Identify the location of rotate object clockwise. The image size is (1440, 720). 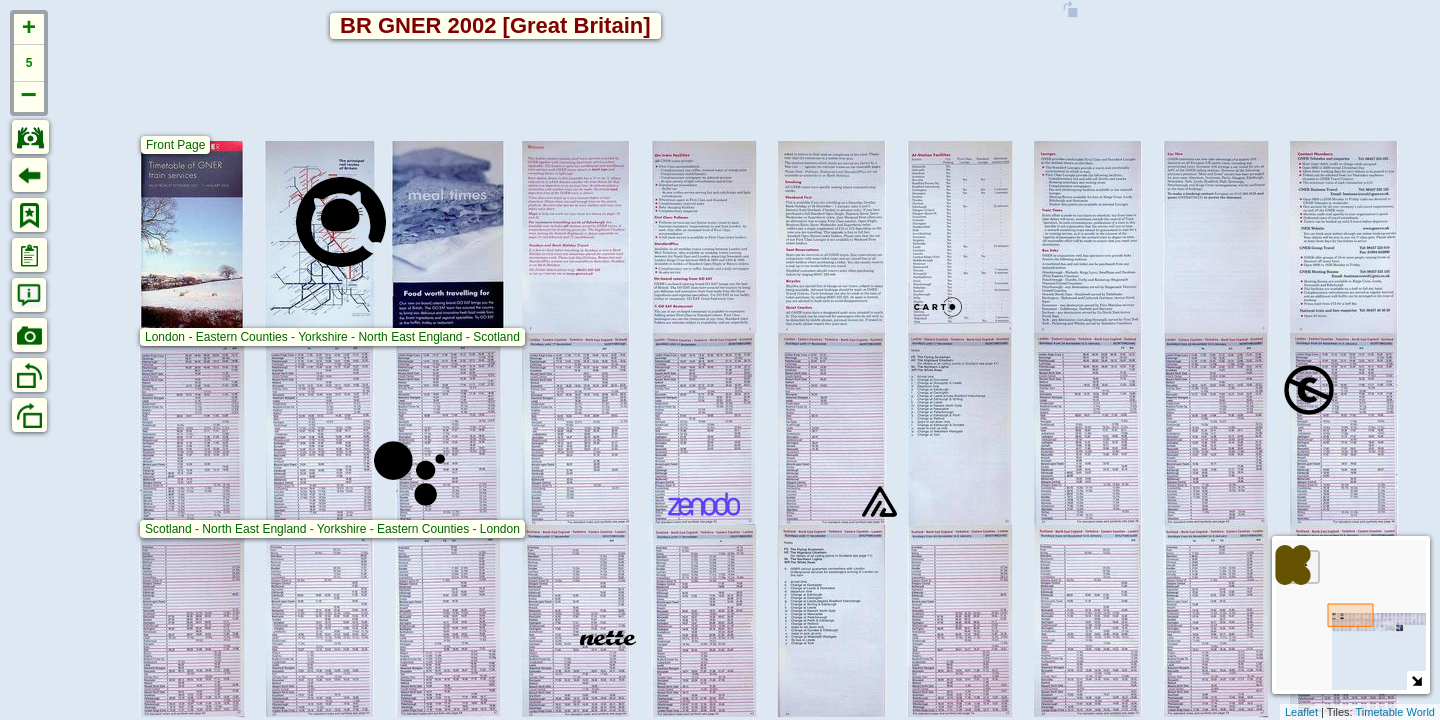
(1070, 9).